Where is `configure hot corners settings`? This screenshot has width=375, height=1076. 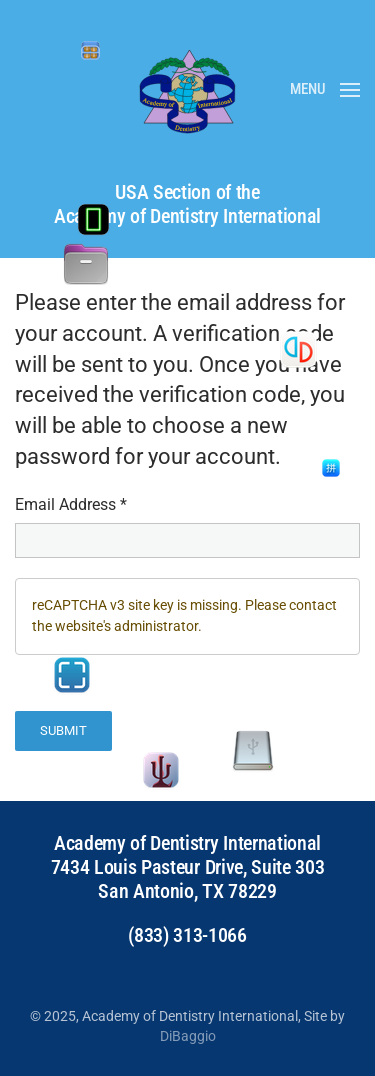 configure hot corners settings is located at coordinates (72, 675).